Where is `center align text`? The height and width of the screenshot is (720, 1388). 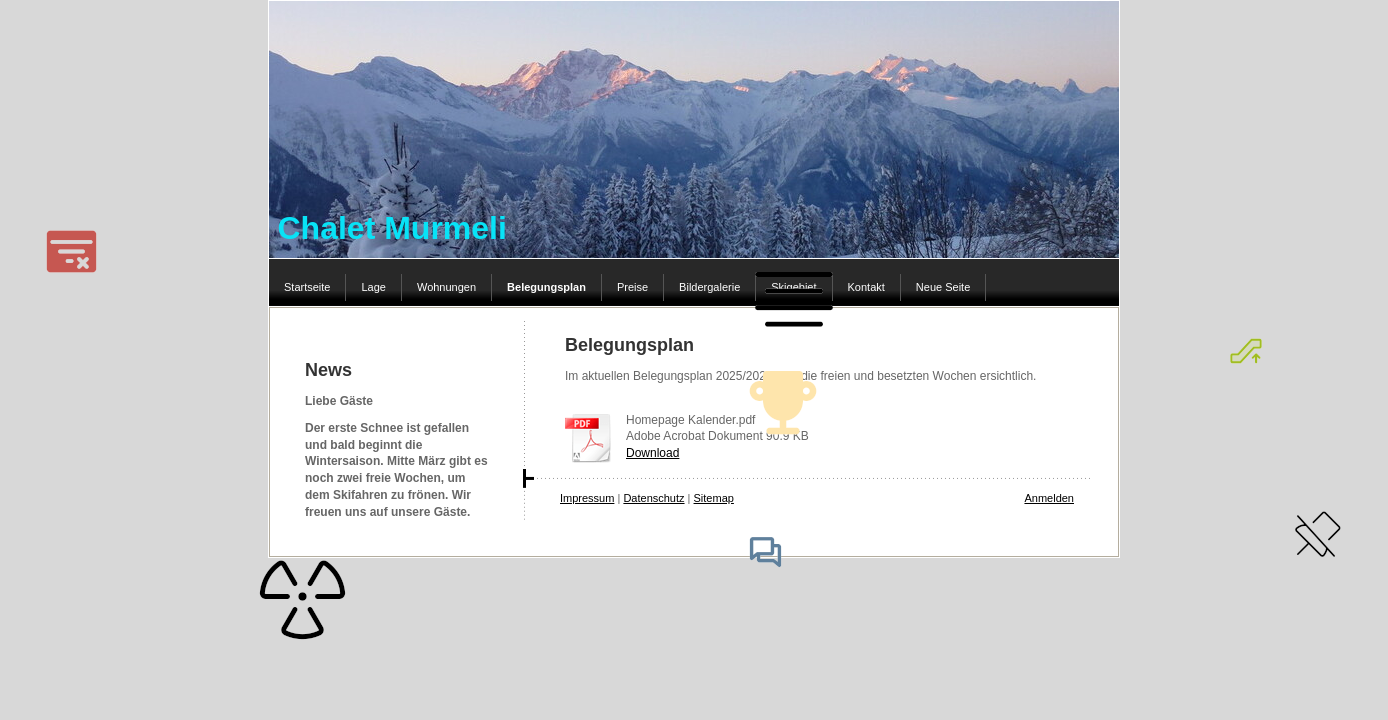 center align text is located at coordinates (794, 301).